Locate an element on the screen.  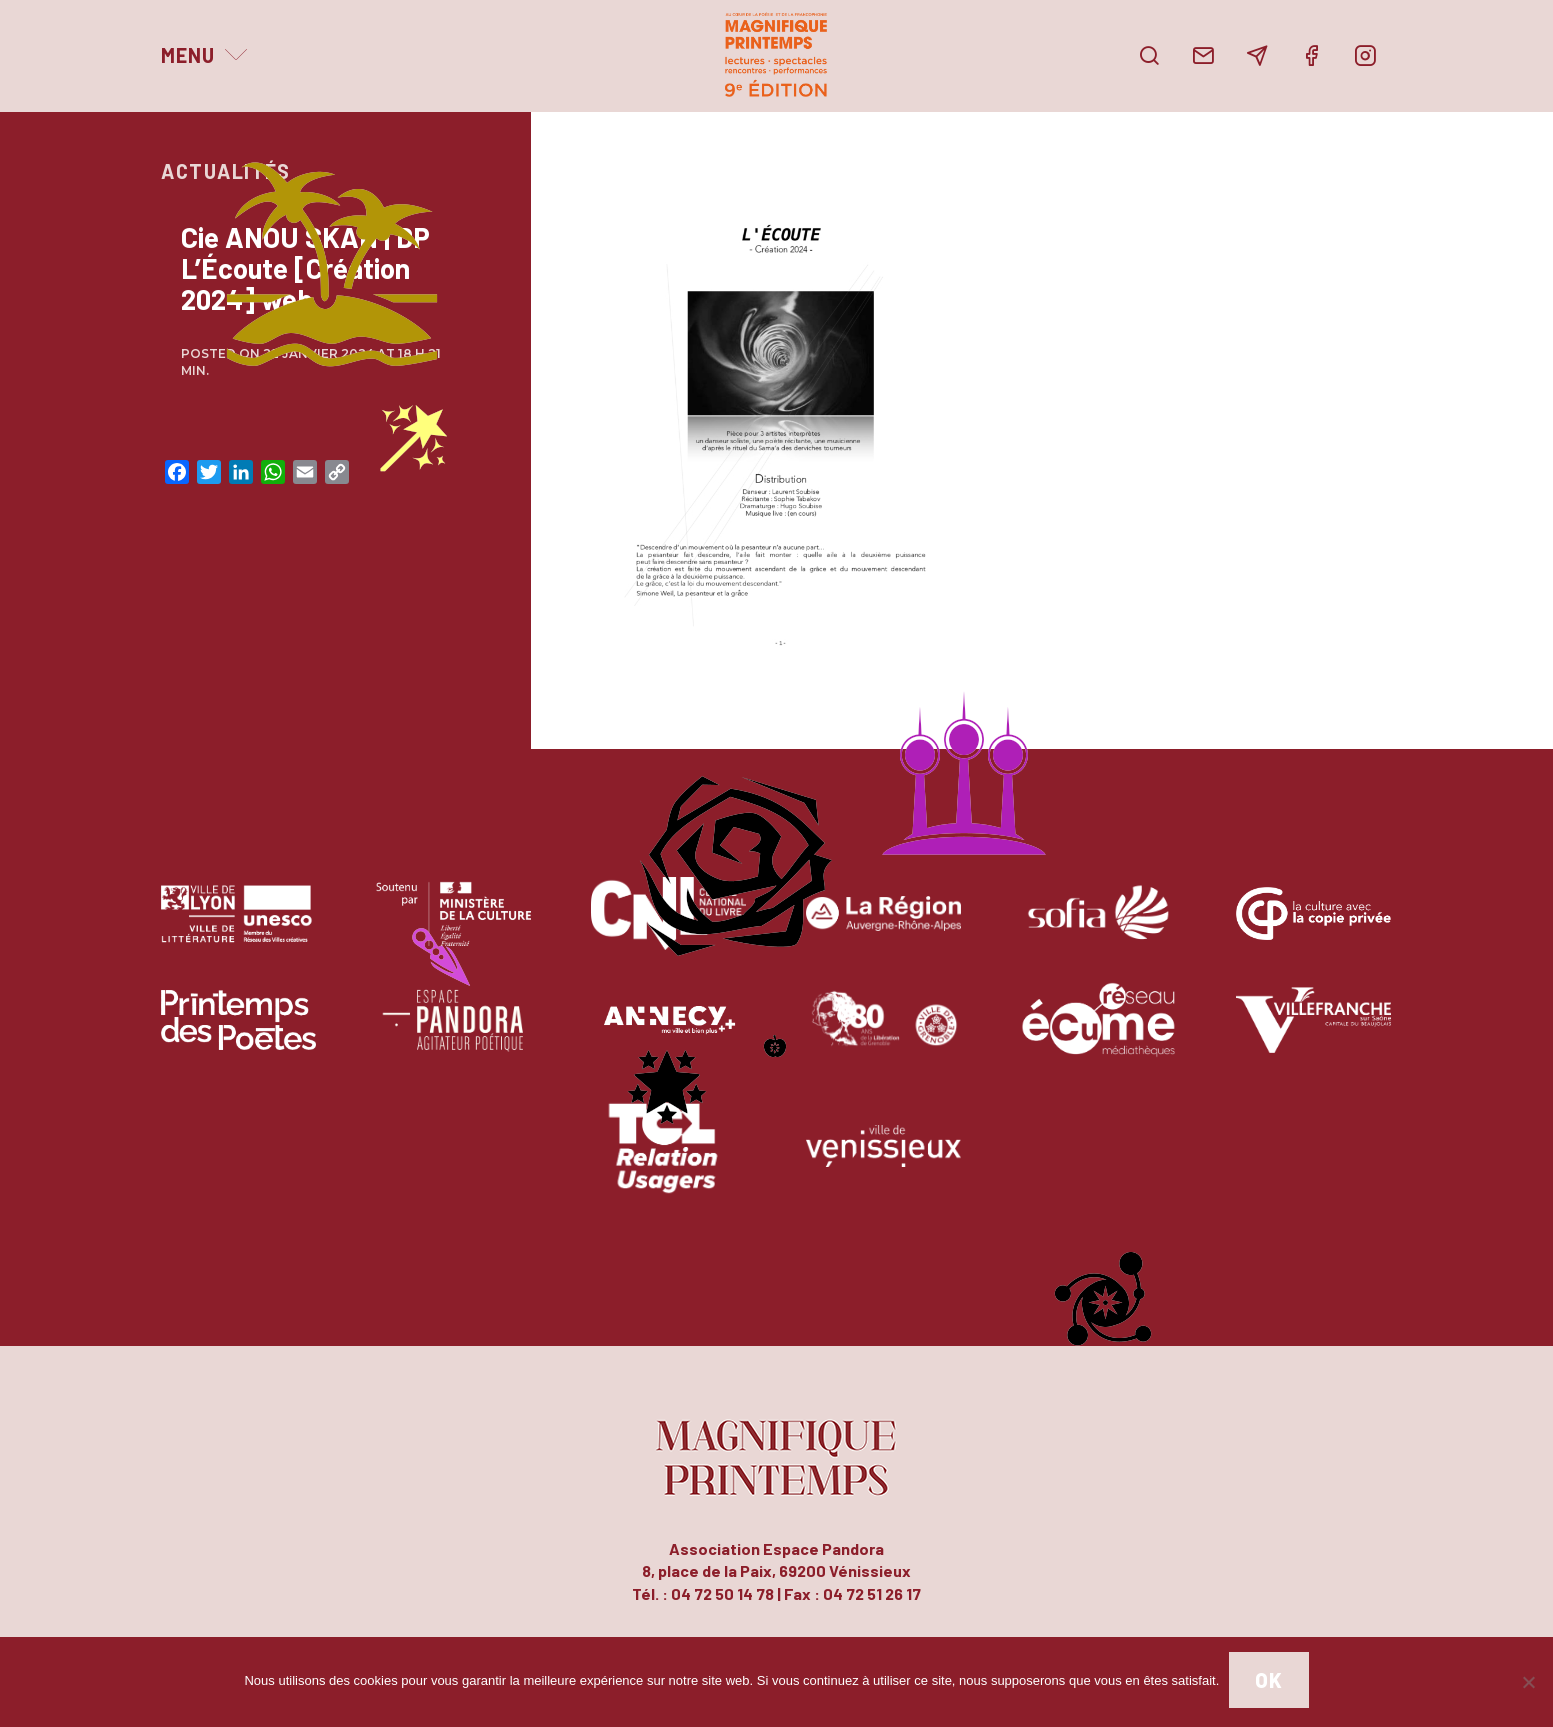
indicates empty state or no results found is located at coordinates (736, 863).